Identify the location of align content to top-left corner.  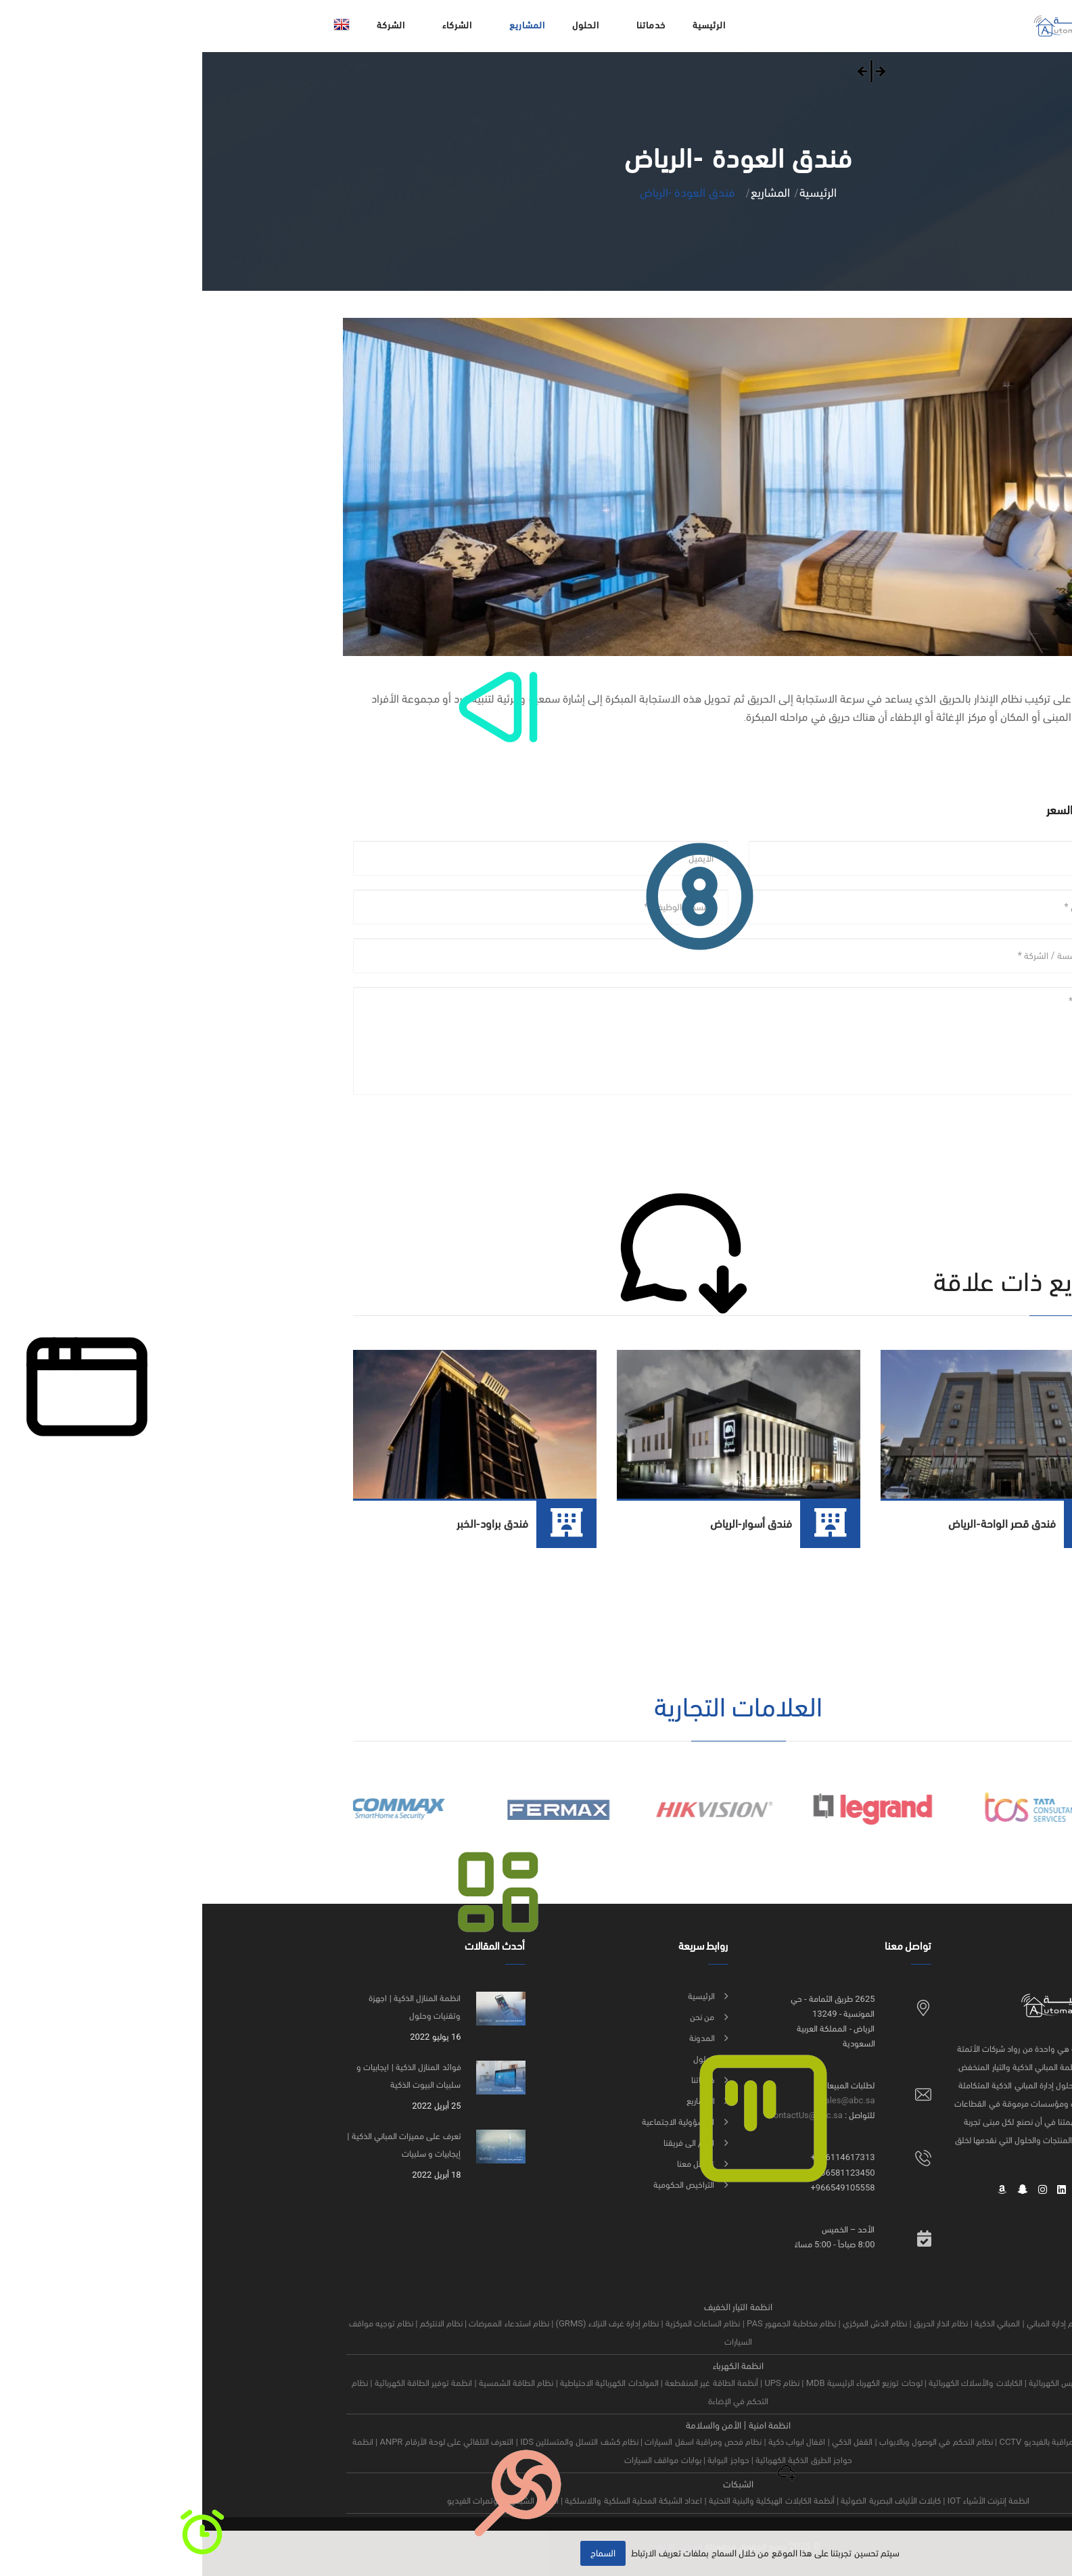
(763, 2118).